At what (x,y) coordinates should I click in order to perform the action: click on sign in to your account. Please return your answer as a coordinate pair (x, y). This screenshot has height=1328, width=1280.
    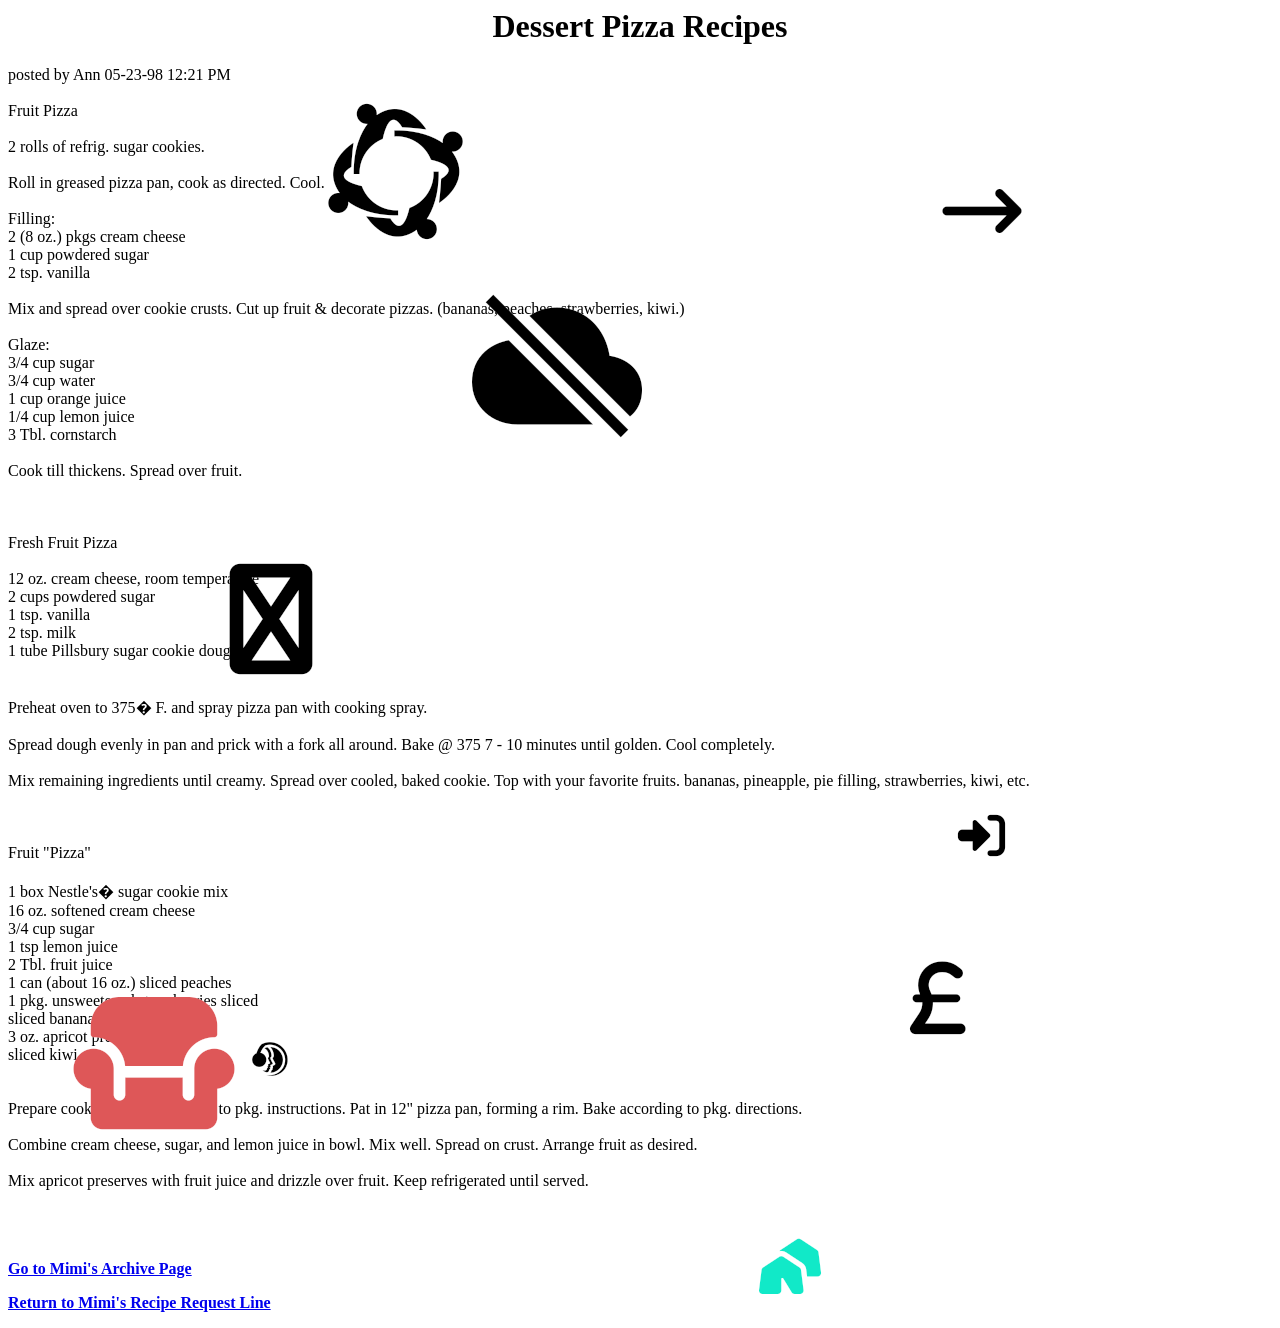
    Looking at the image, I should click on (981, 835).